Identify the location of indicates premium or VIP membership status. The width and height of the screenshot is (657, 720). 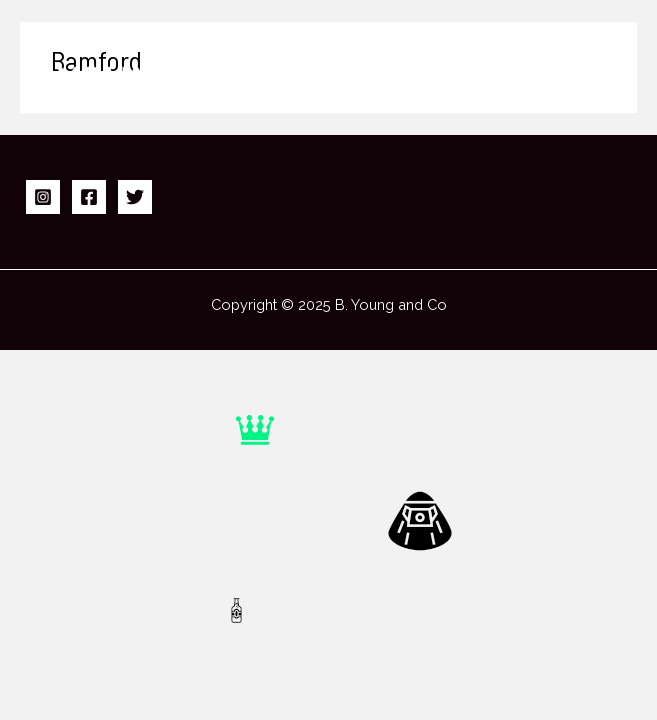
(255, 431).